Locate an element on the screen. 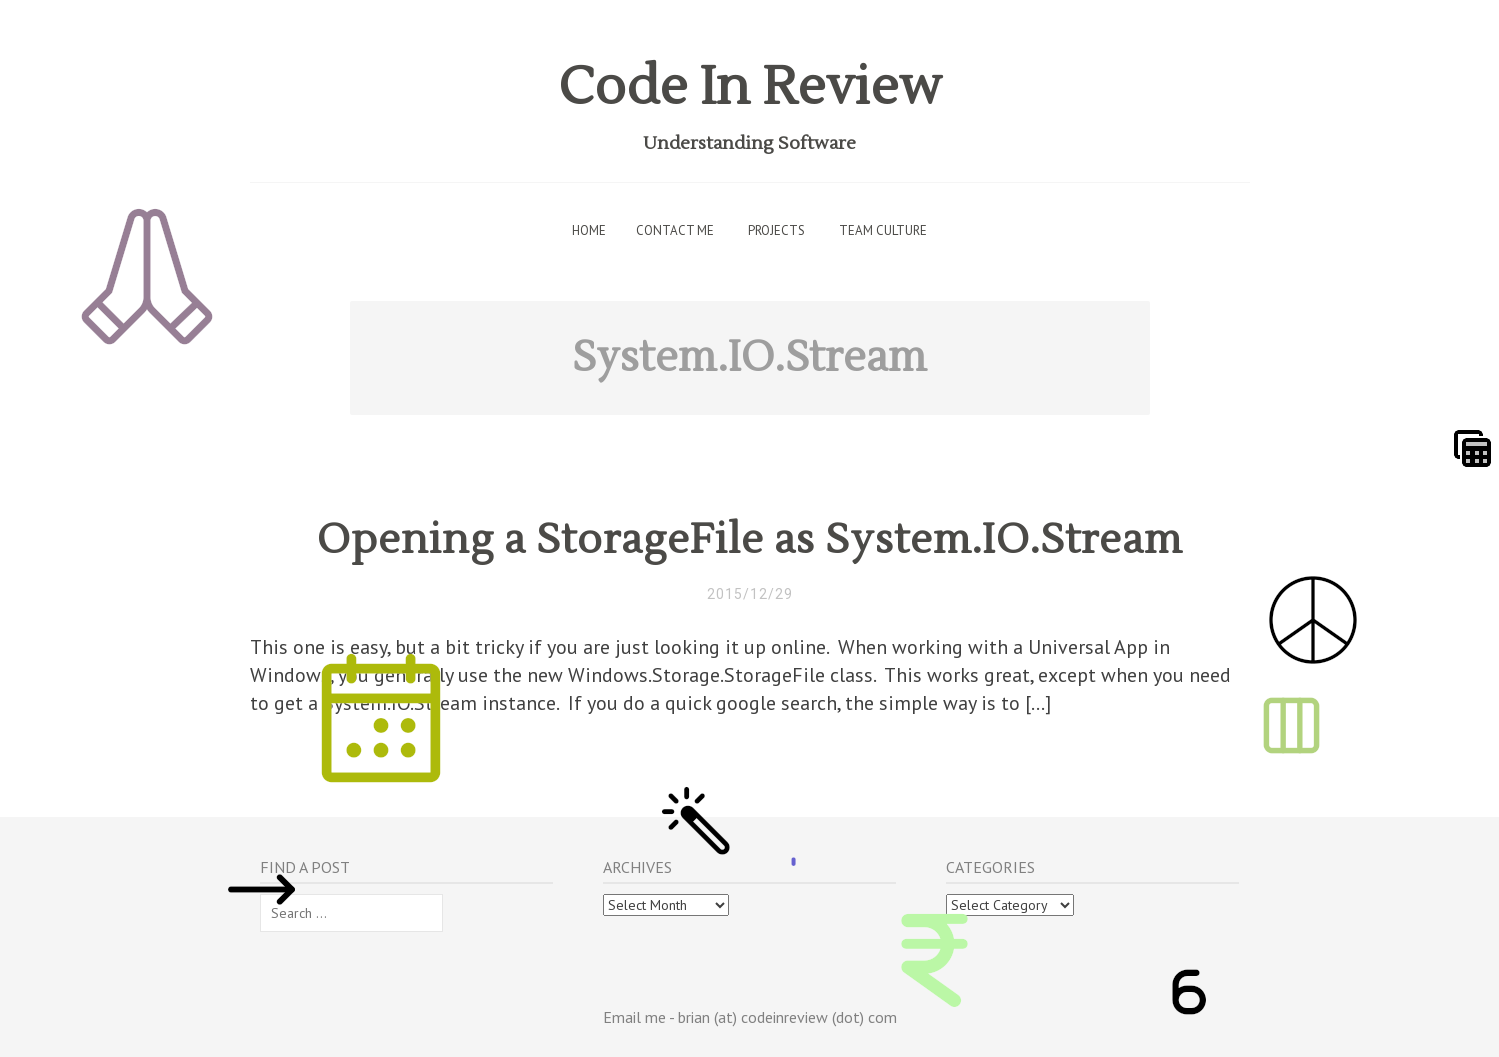 Image resolution: width=1499 pixels, height=1057 pixels. indicates price or payment in Indian rupees is located at coordinates (934, 960).